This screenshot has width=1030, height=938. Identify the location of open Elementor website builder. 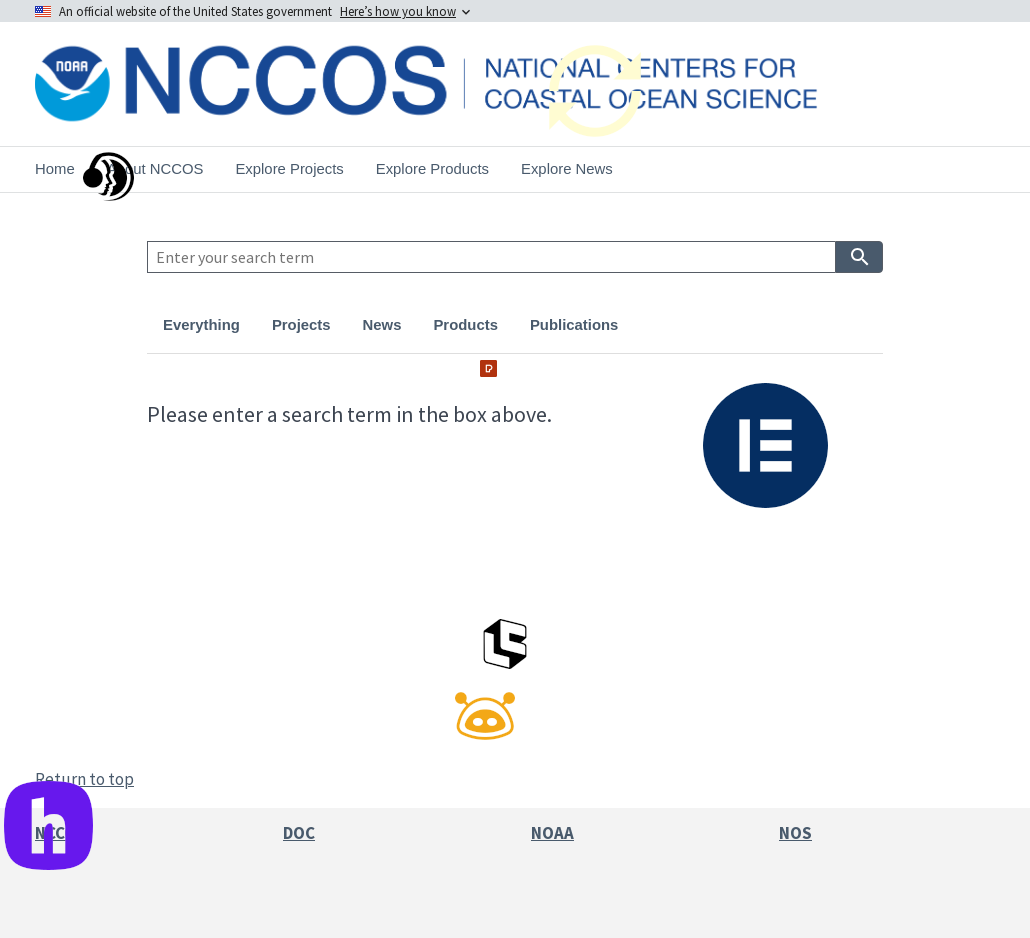
(765, 445).